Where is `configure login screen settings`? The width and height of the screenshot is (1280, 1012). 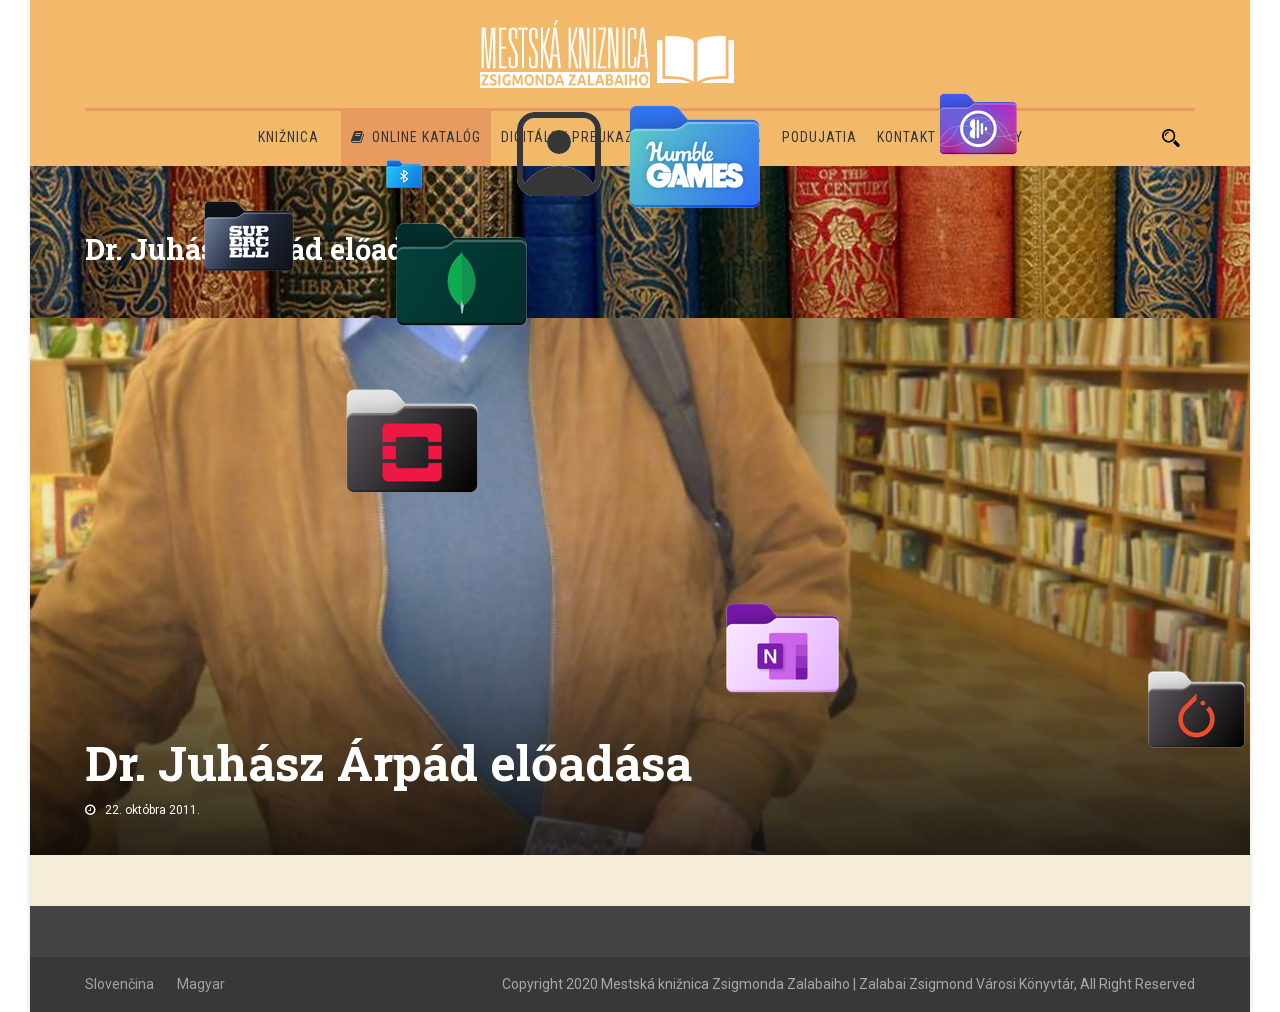 configure login screen settings is located at coordinates (559, 154).